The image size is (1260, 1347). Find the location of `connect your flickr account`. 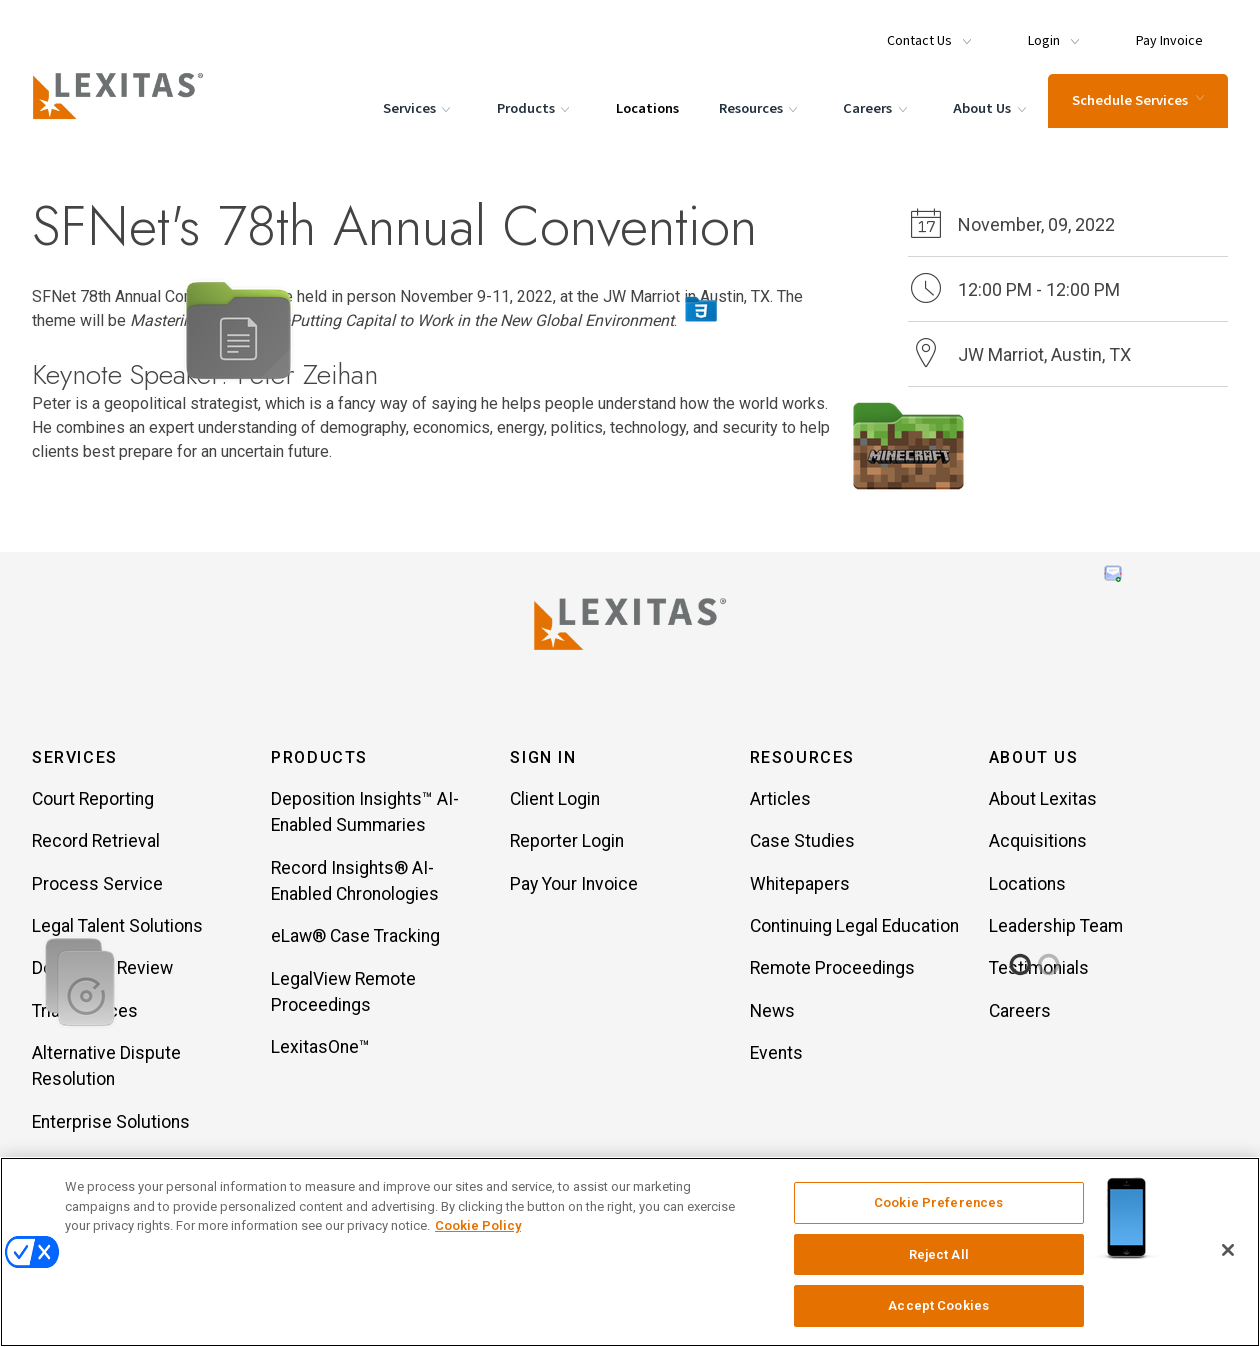

connect your flickr account is located at coordinates (1034, 964).